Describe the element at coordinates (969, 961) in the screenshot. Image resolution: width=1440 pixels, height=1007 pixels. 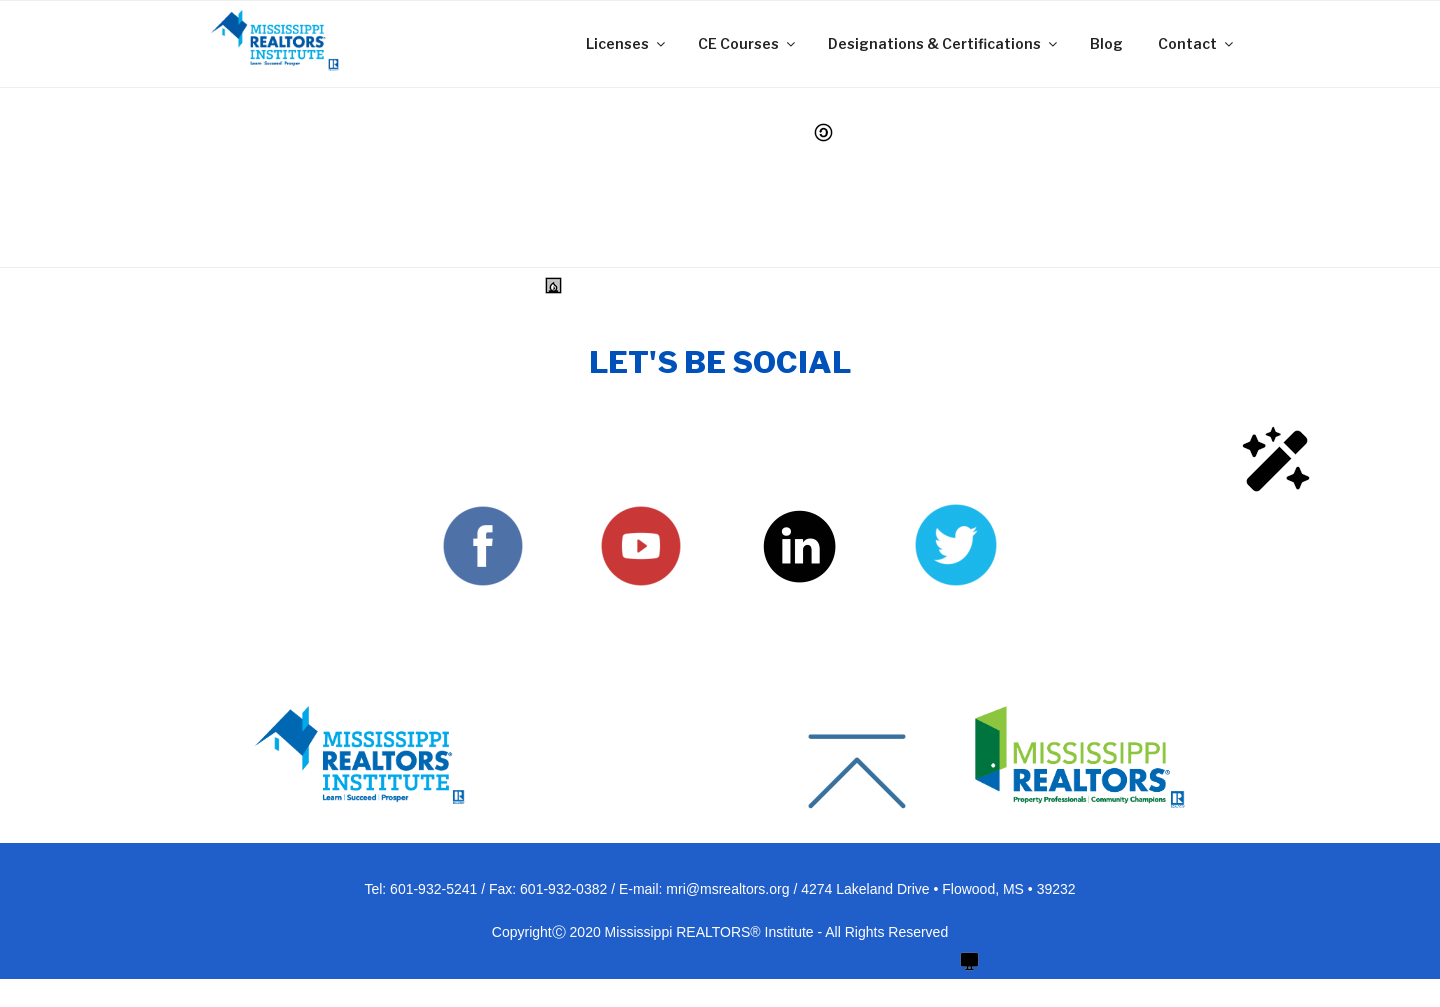
I see `view on desktop display` at that location.